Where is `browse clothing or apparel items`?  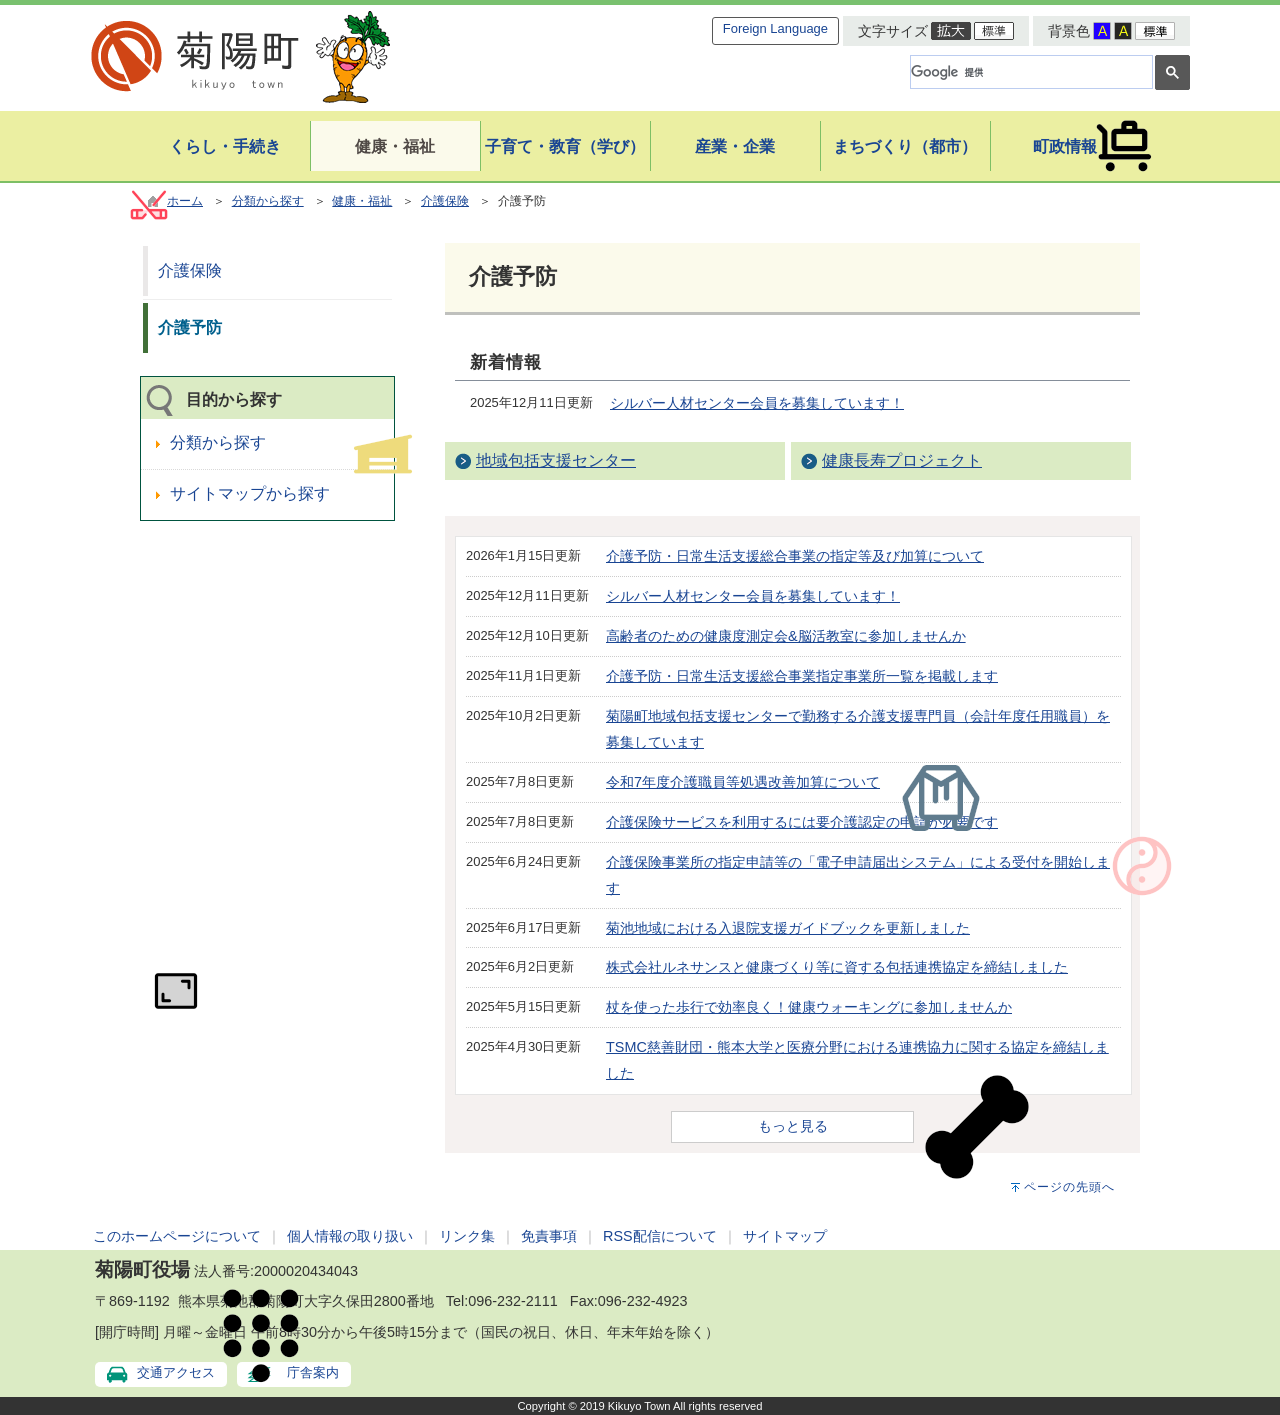 browse clothing or apparel items is located at coordinates (941, 798).